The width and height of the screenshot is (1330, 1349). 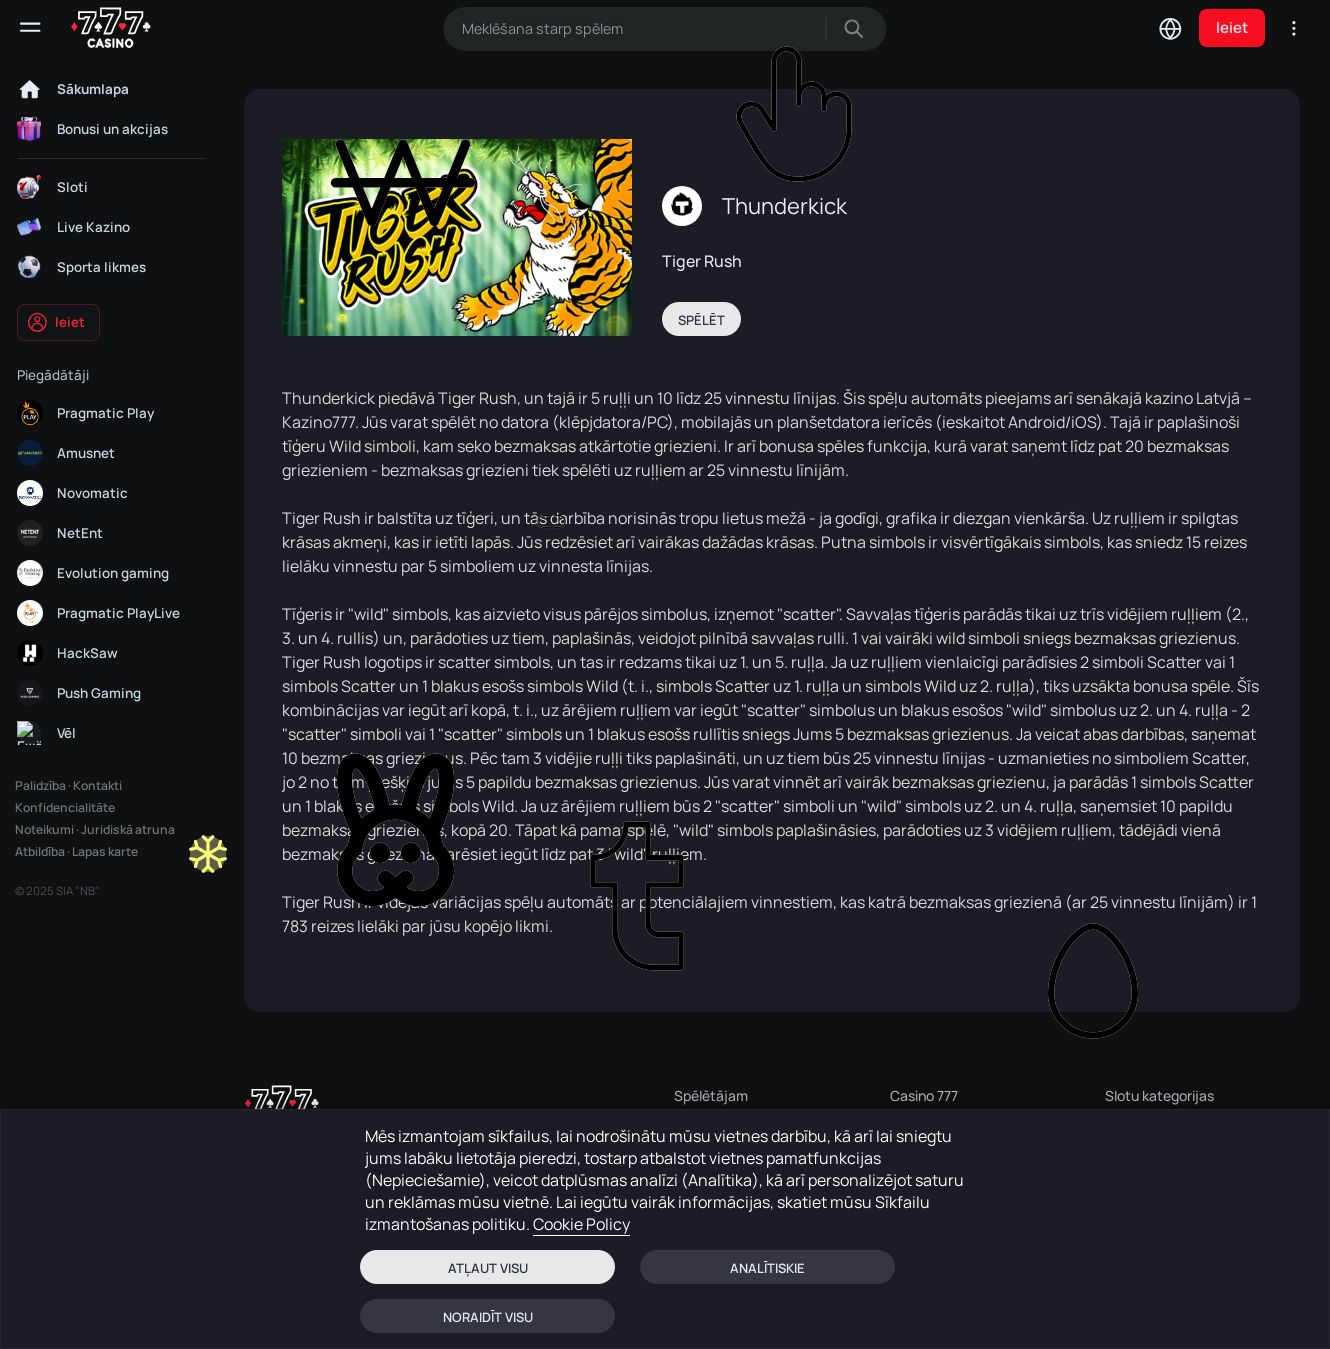 I want to click on unlink or break a connected item, so click(x=551, y=521).